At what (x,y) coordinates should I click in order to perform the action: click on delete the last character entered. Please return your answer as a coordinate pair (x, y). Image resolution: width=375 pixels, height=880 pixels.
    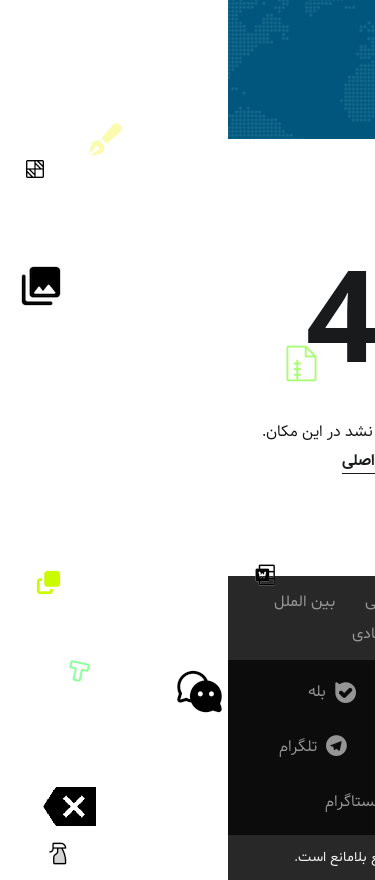
    Looking at the image, I should click on (69, 806).